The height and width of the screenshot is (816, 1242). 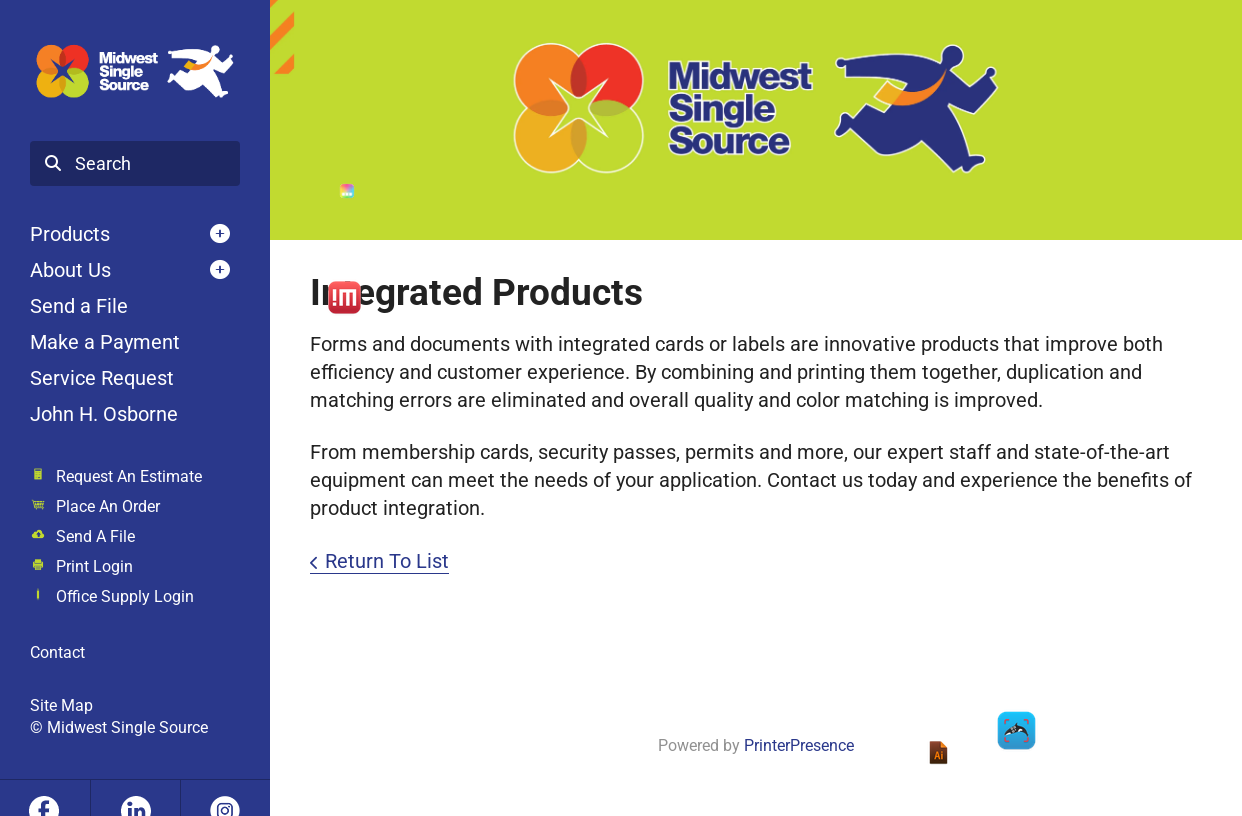 What do you see at coordinates (344, 297) in the screenshot?
I see `open NoMachine remote desktop application` at bounding box center [344, 297].